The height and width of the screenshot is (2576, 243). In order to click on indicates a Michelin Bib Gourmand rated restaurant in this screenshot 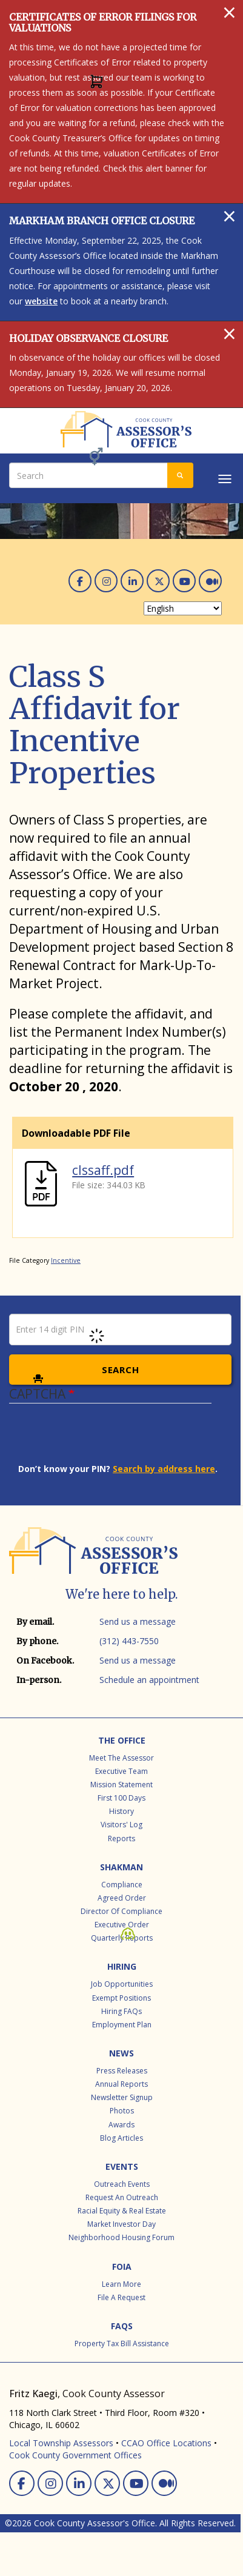, I will do `click(128, 1934)`.